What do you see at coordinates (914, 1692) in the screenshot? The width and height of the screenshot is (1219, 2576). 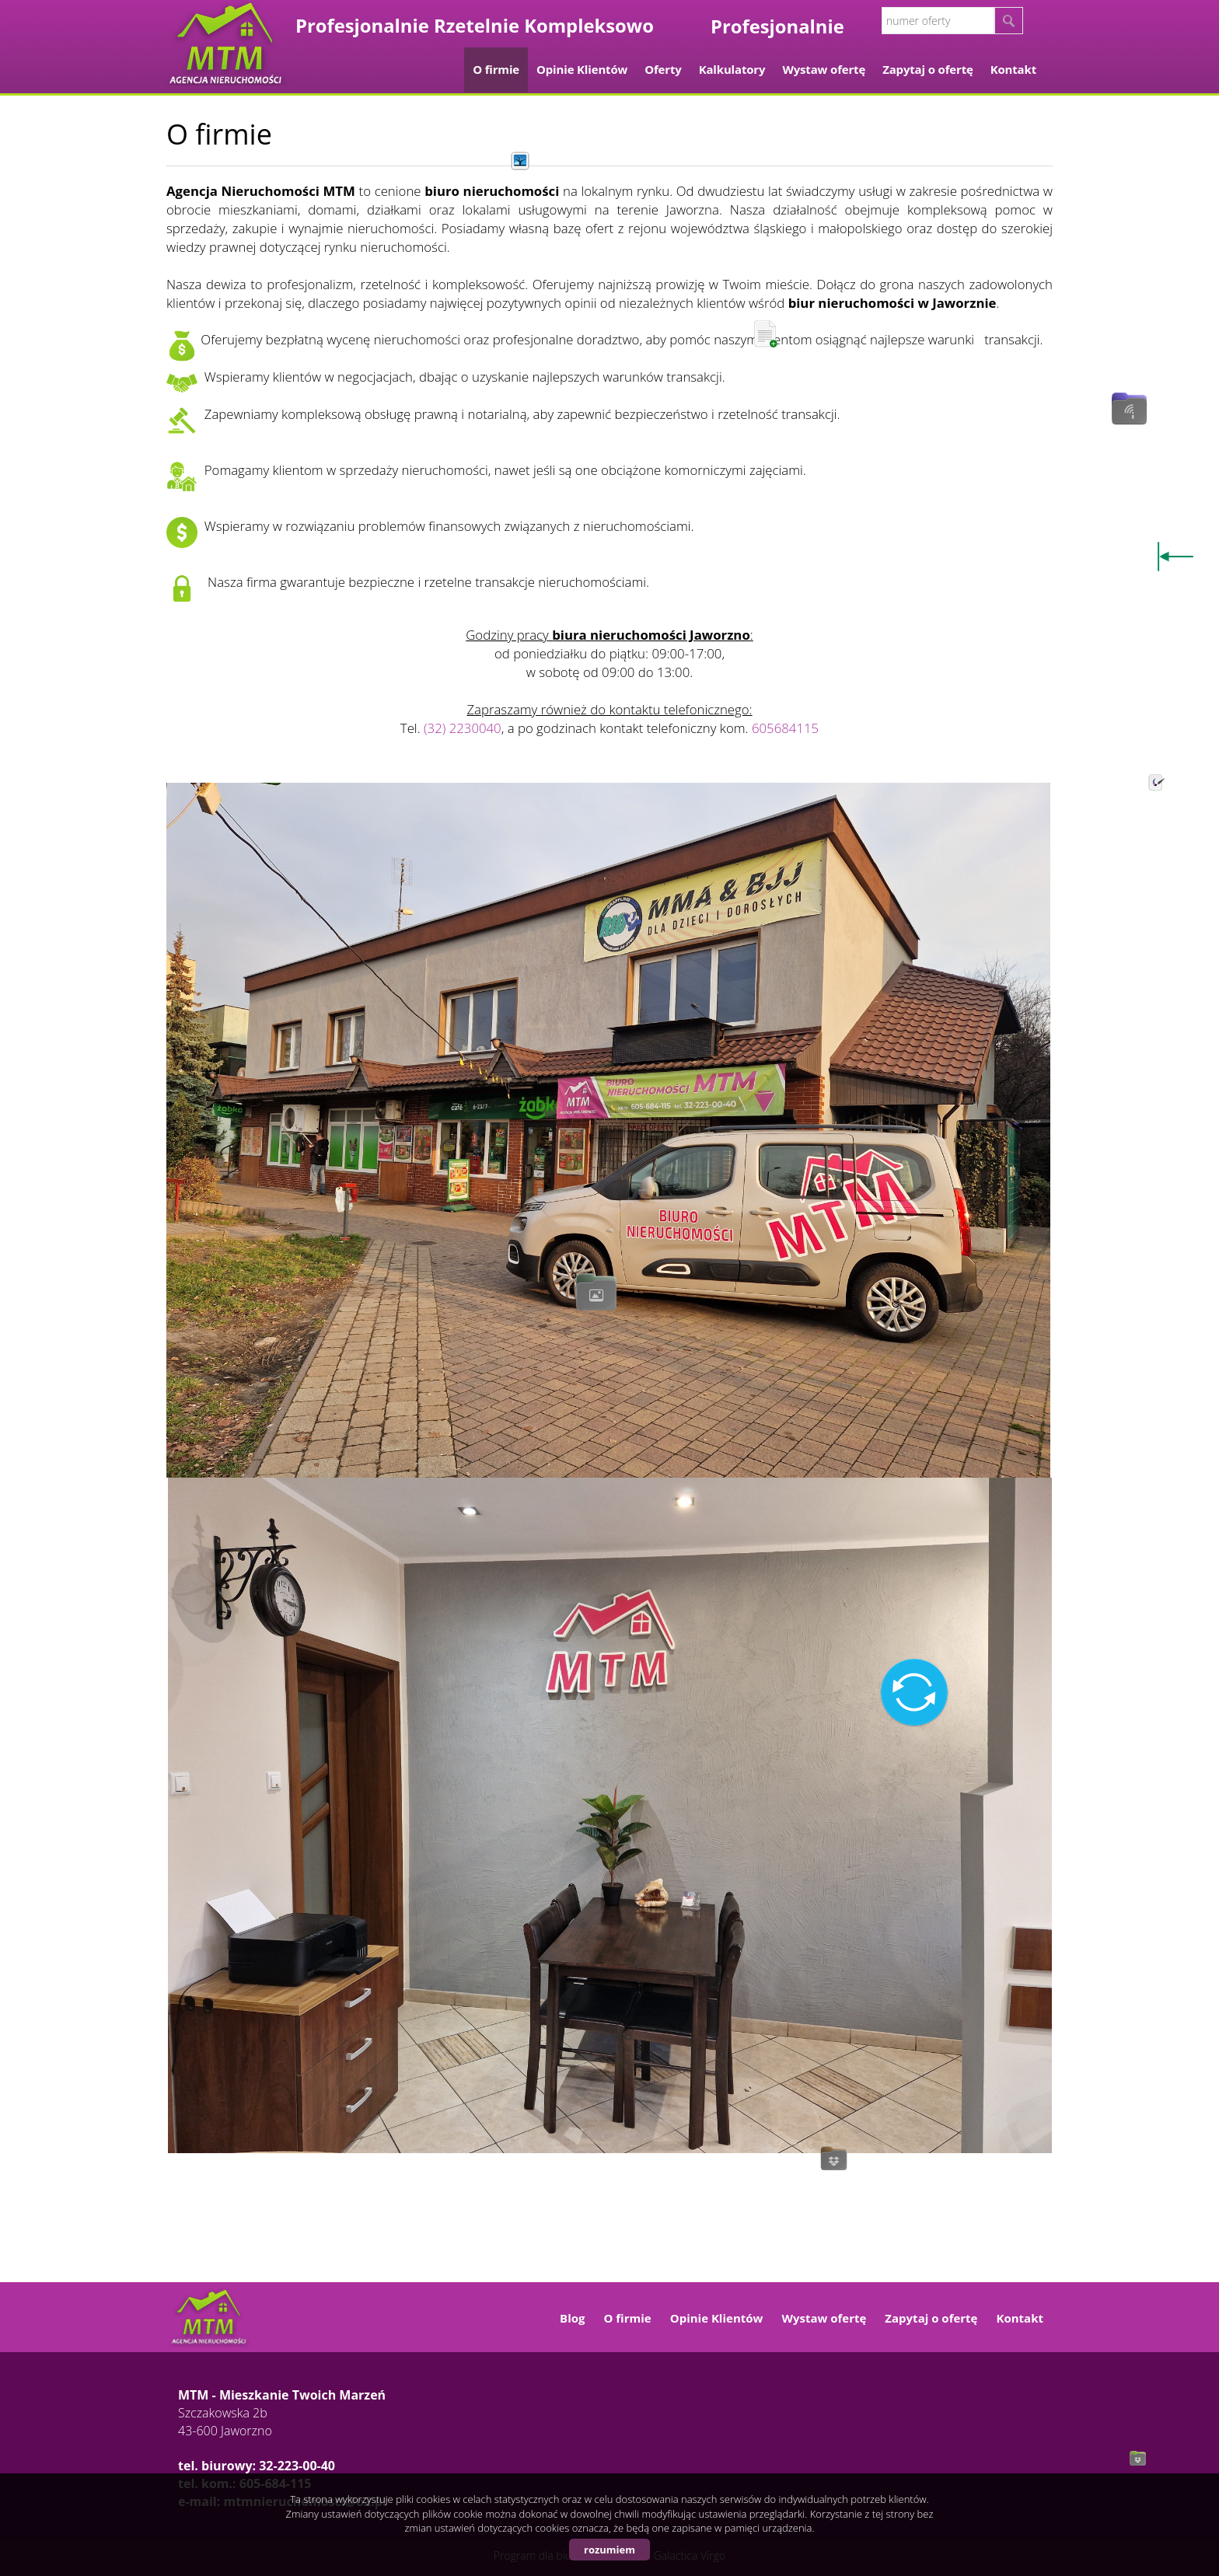 I see `indicates file is syncing with shared folder` at bounding box center [914, 1692].